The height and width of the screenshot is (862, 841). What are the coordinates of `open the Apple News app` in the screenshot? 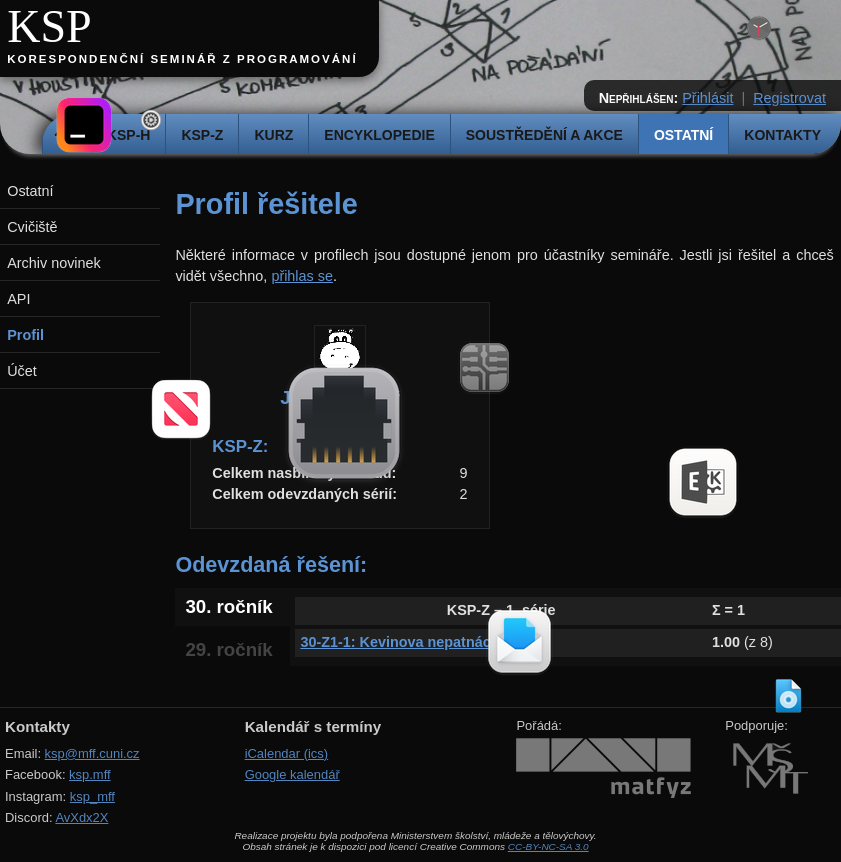 It's located at (181, 409).